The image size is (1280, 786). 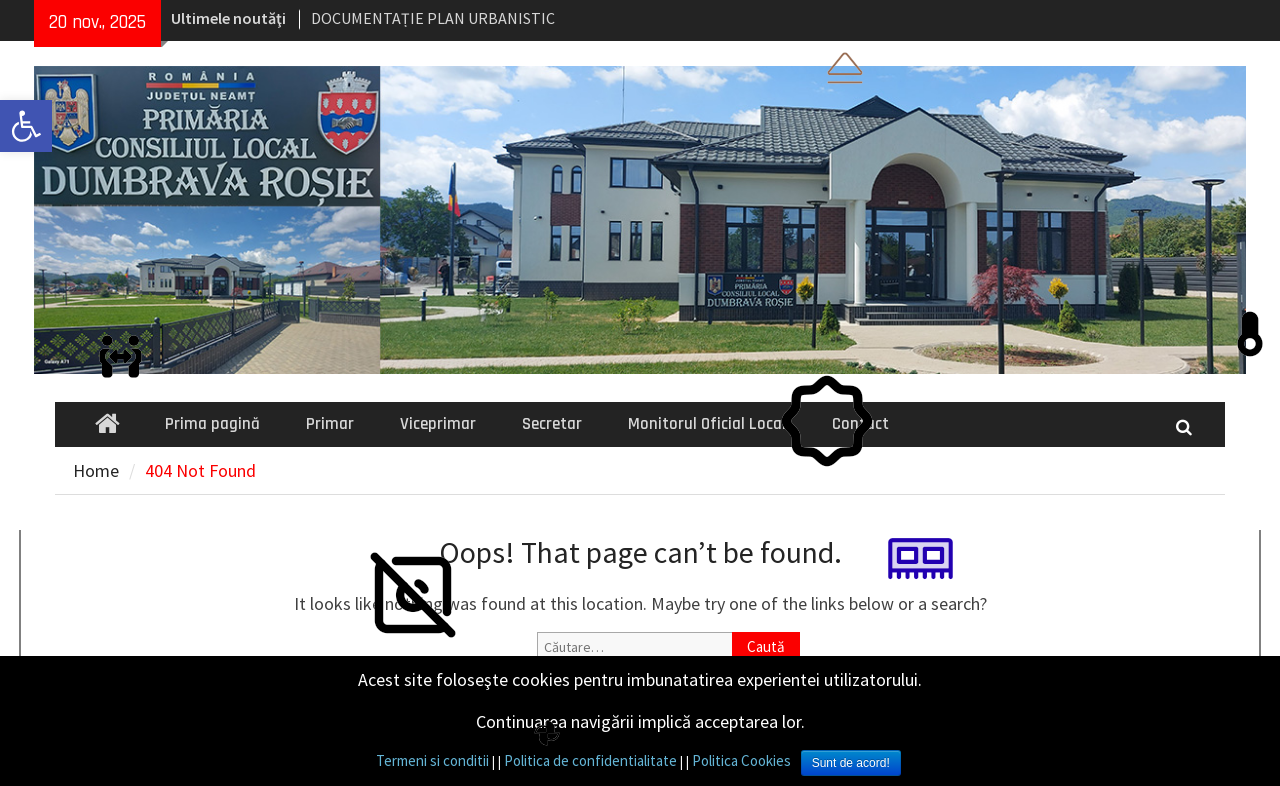 I want to click on indicates lowest temperature setting or reading, so click(x=1250, y=334).